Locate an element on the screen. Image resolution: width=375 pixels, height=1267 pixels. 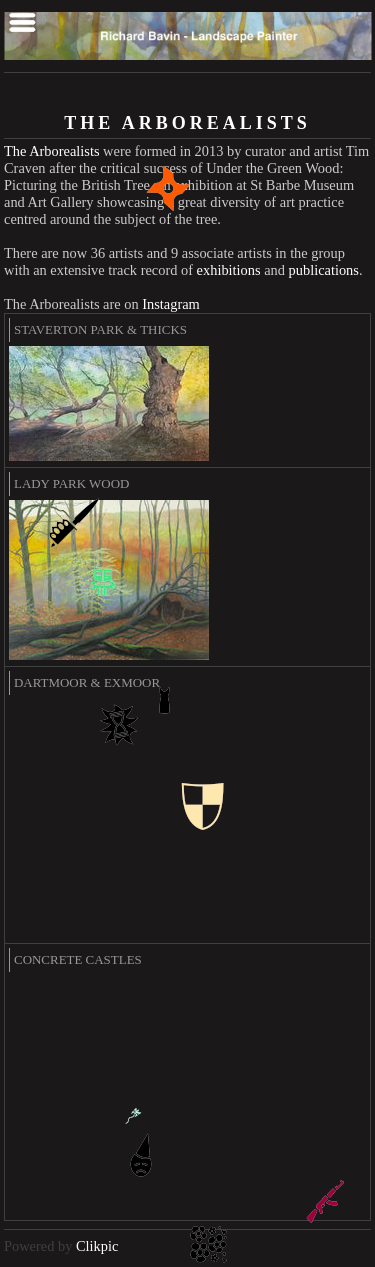
browse women's clothing or dresses is located at coordinates (164, 700).